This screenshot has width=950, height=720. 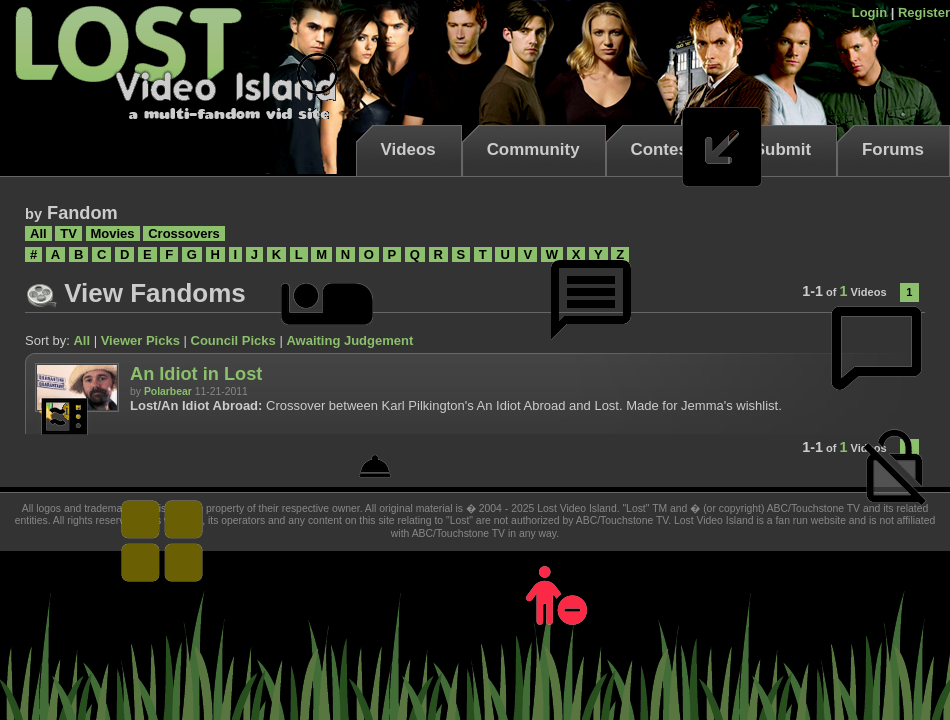 What do you see at coordinates (554, 595) in the screenshot?
I see `remove a person from a group or list` at bounding box center [554, 595].